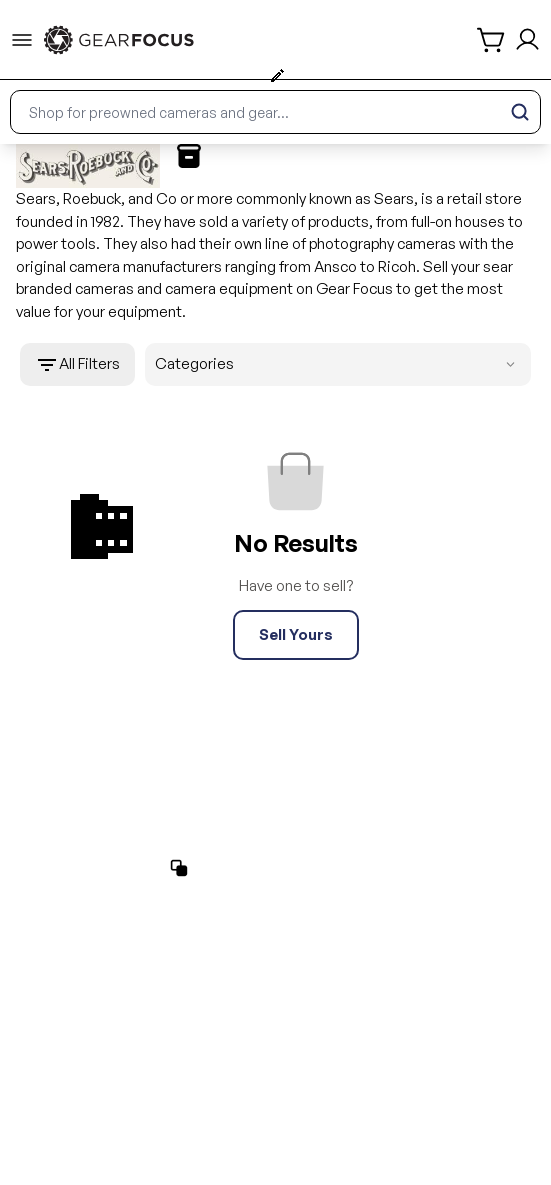 This screenshot has width=551, height=1185. What do you see at coordinates (189, 156) in the screenshot?
I see `archive selected items` at bounding box center [189, 156].